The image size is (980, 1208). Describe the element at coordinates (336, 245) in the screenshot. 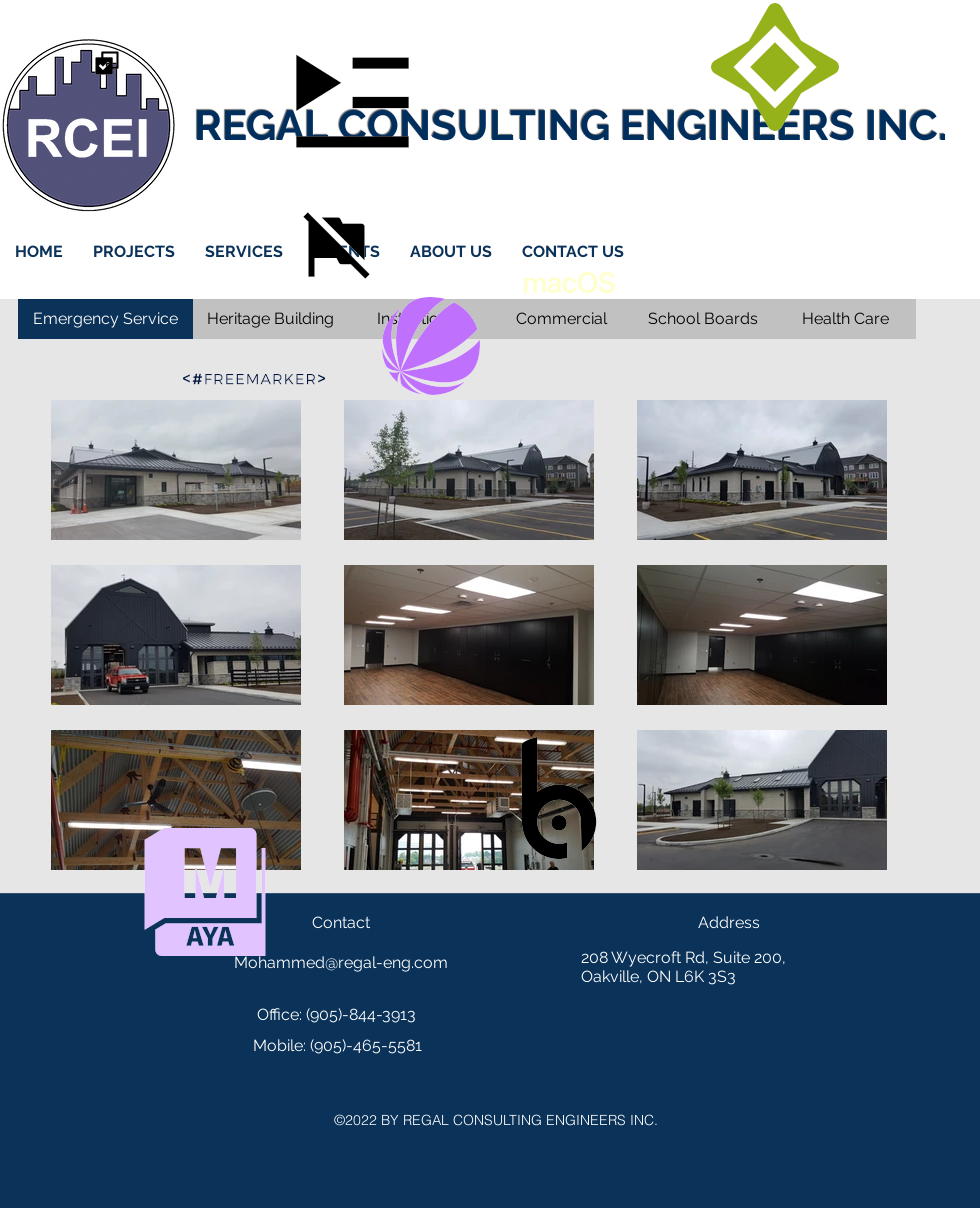

I see `remove flag or marker` at that location.